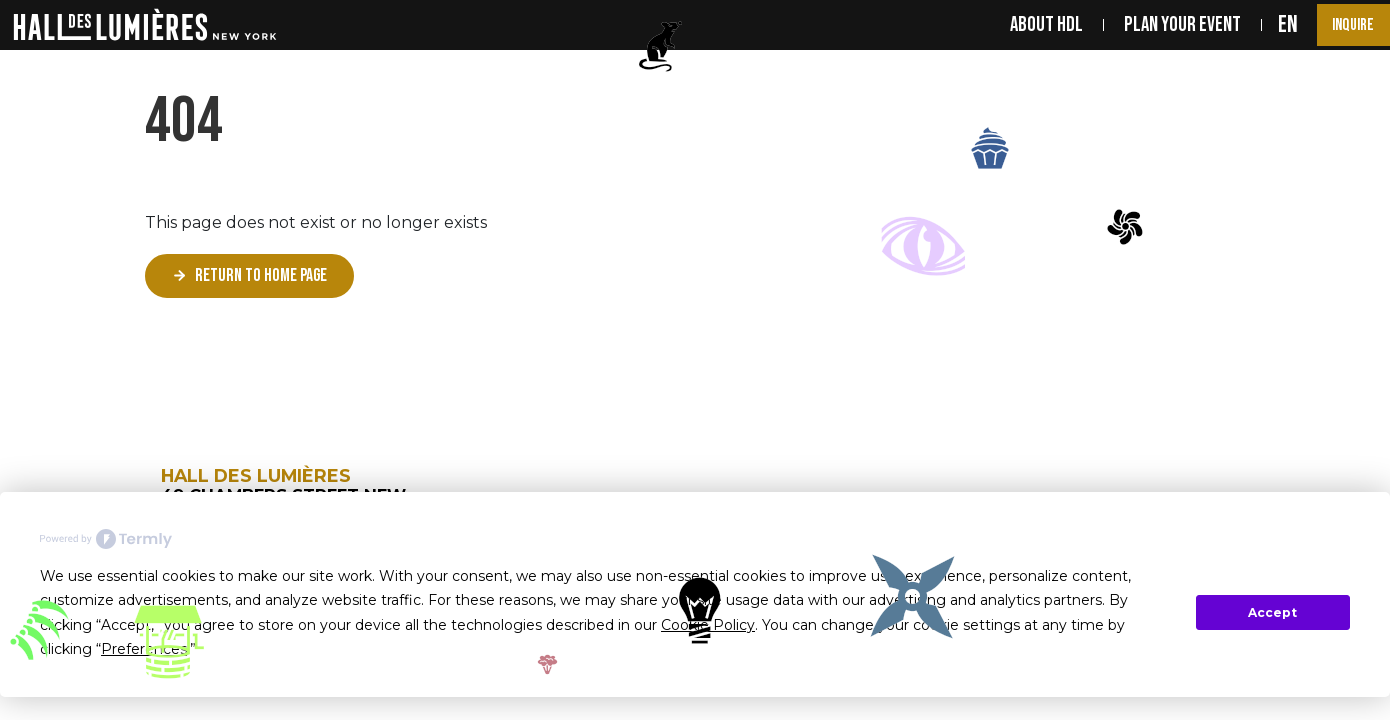  What do you see at coordinates (168, 642) in the screenshot?
I see `access water or resource collection point` at bounding box center [168, 642].